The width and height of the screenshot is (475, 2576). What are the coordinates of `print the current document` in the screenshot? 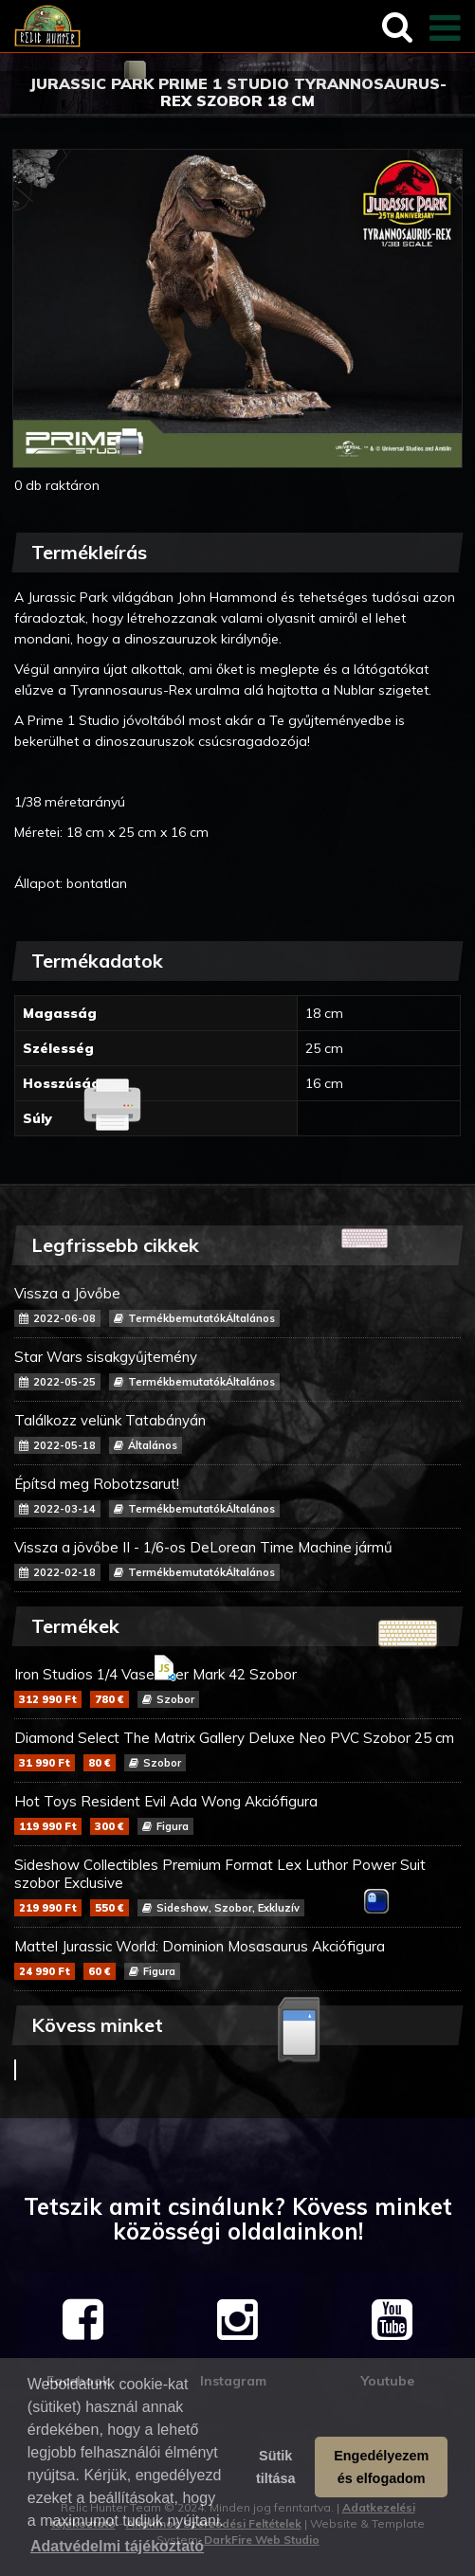 It's located at (112, 1104).